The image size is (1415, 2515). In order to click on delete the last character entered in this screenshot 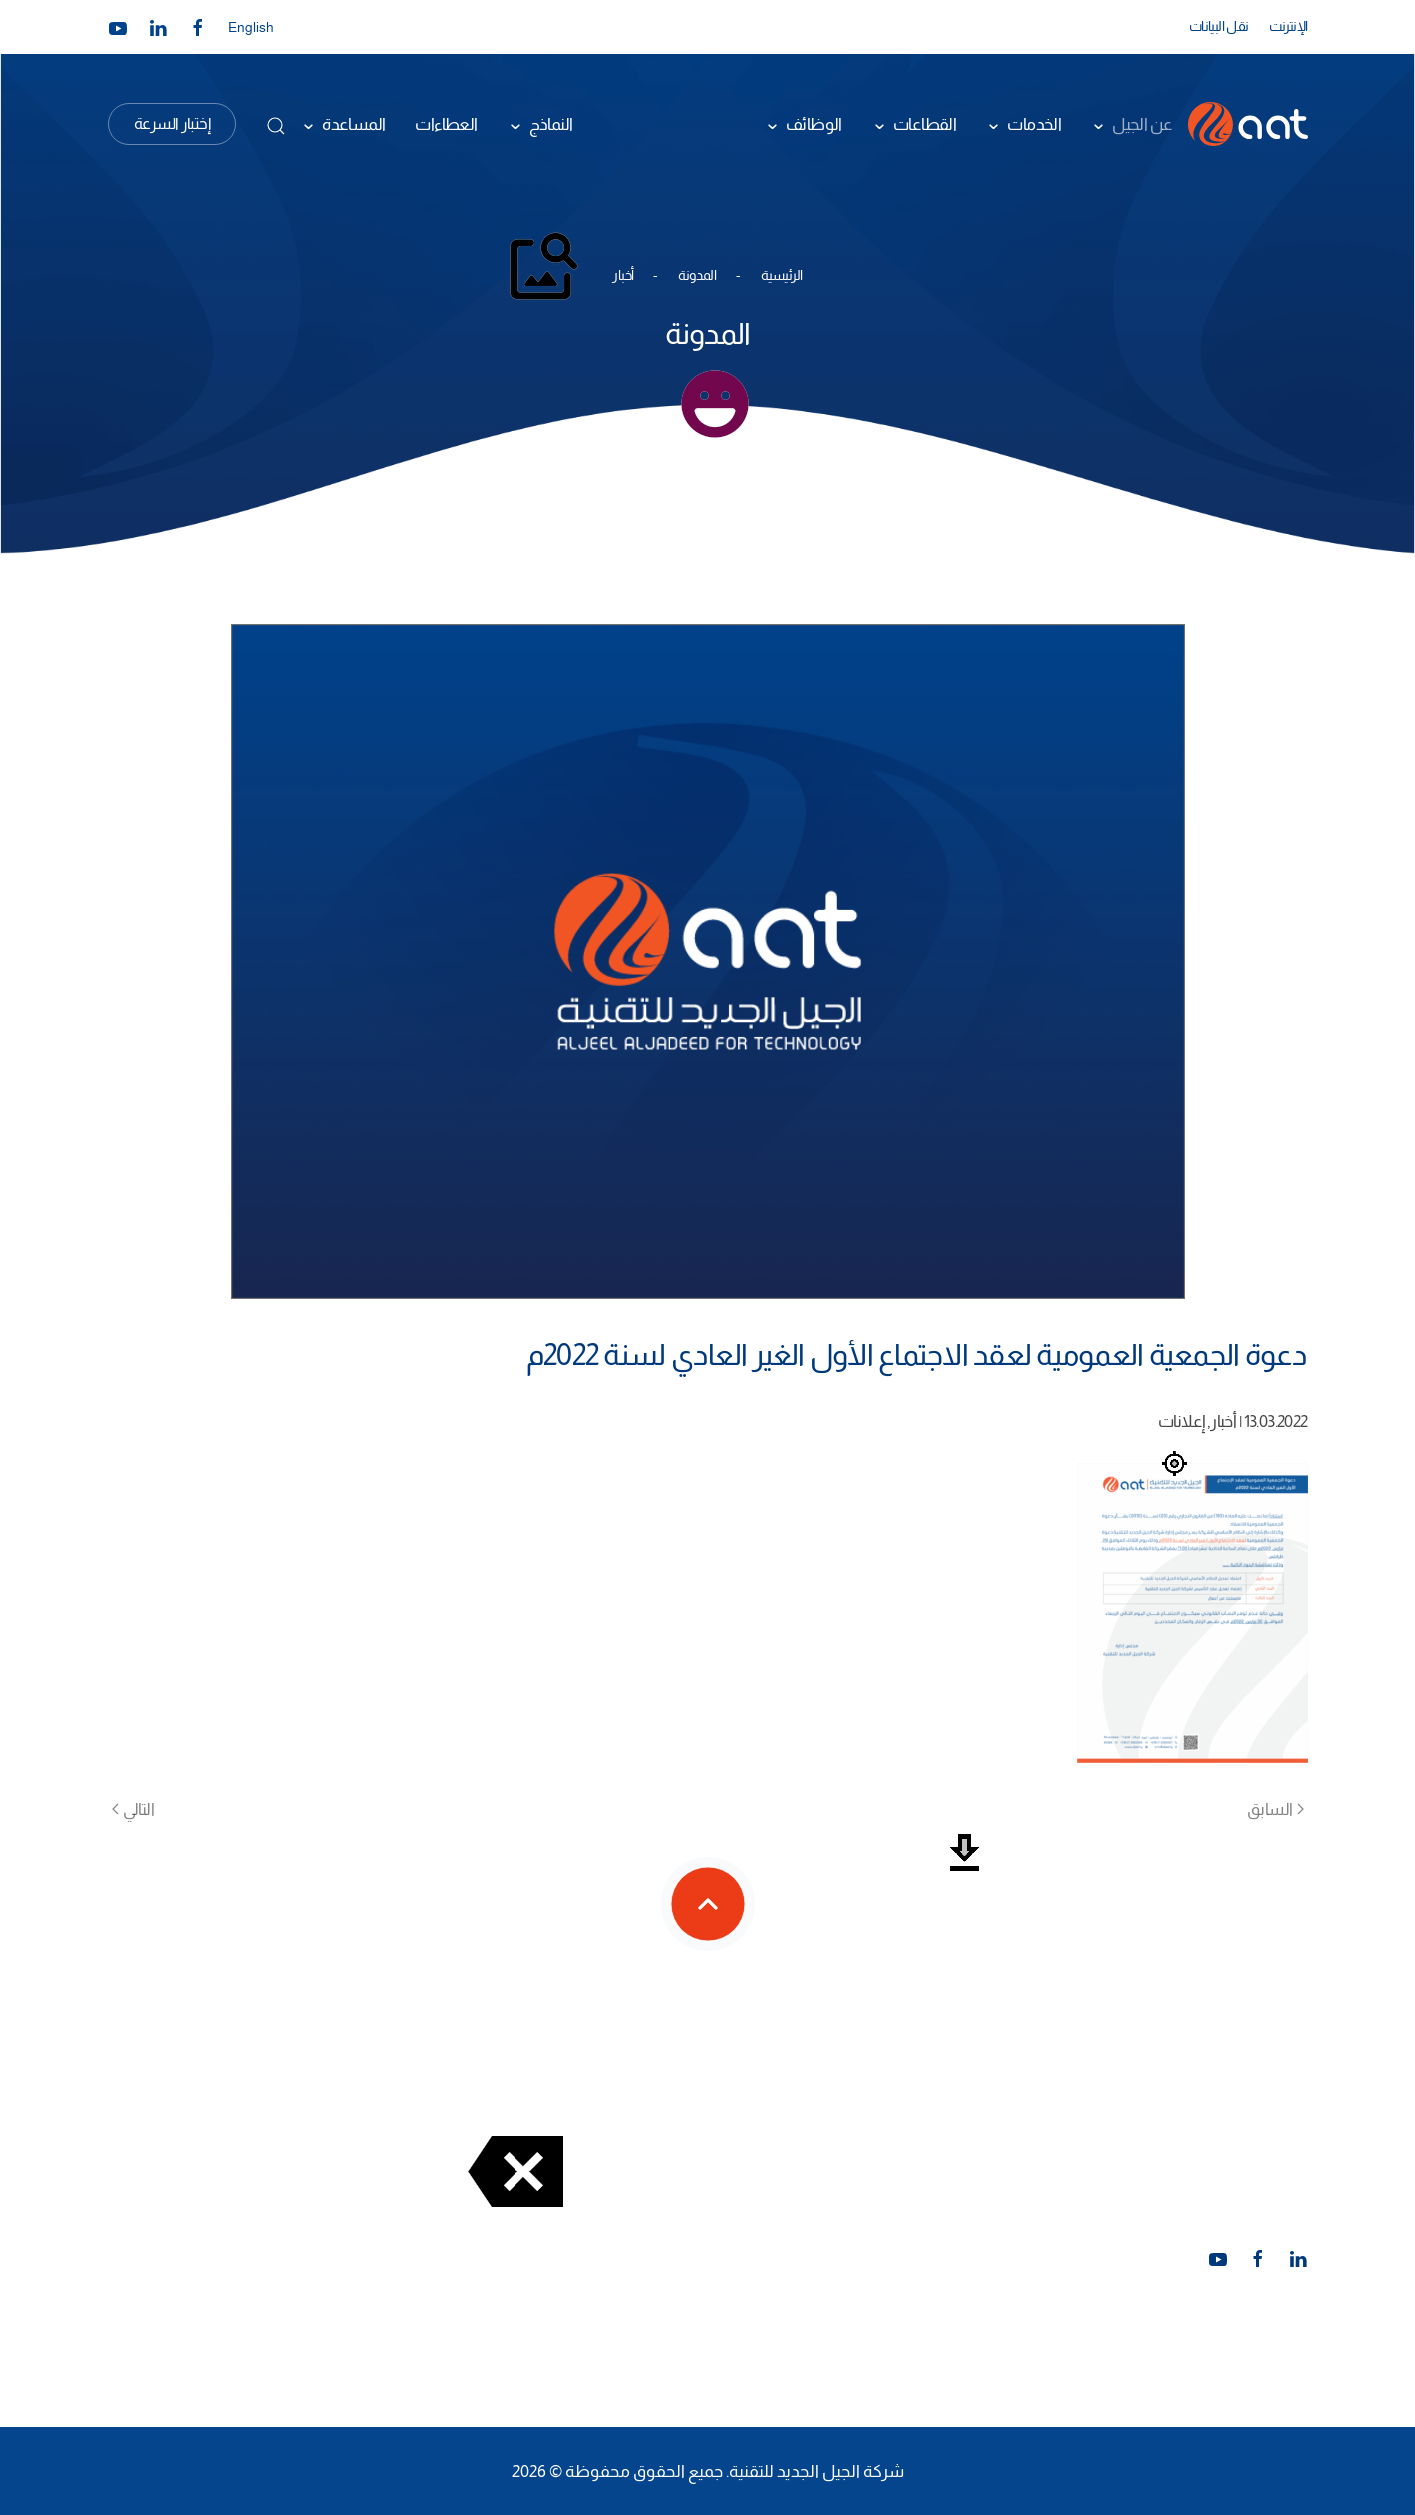, I will do `click(515, 2171)`.